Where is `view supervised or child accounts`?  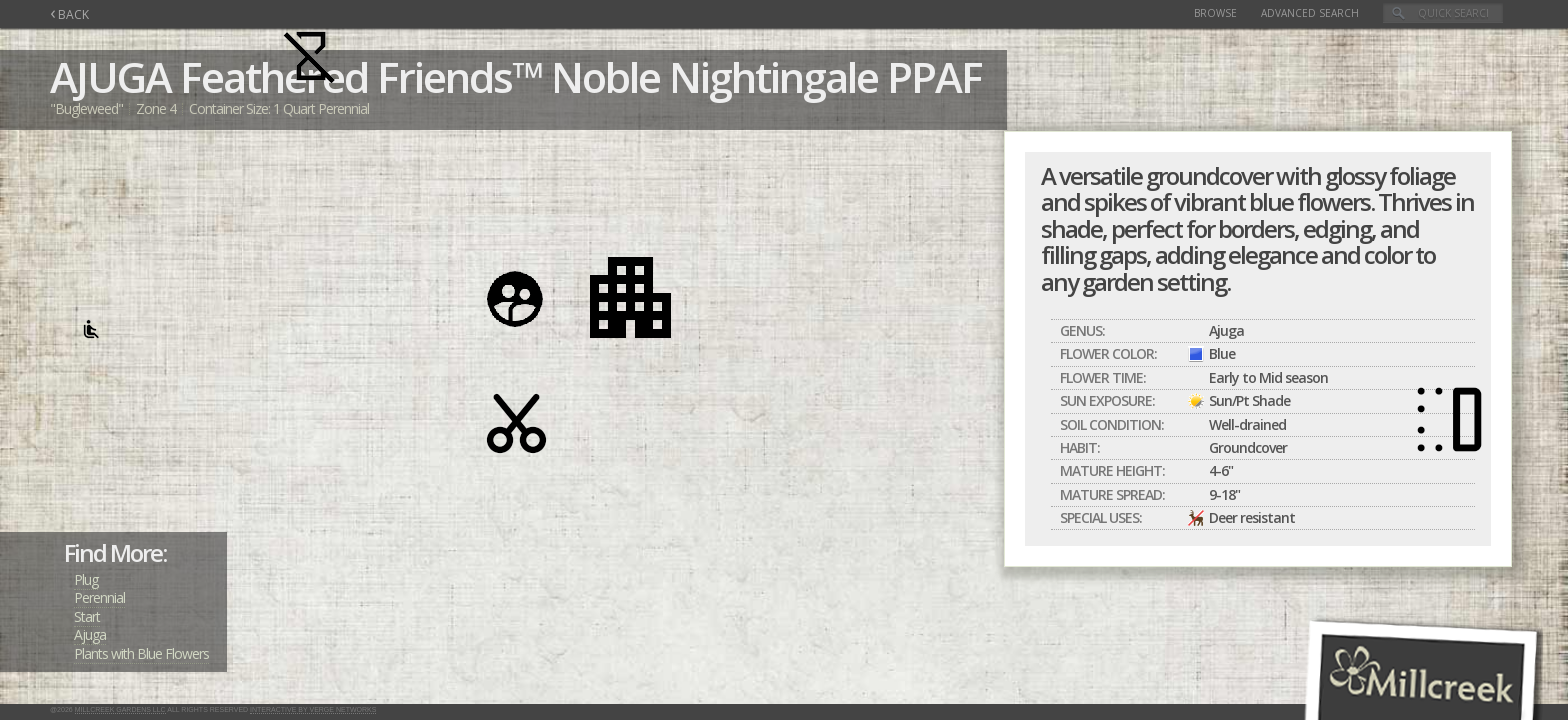
view supervised or child accounts is located at coordinates (515, 299).